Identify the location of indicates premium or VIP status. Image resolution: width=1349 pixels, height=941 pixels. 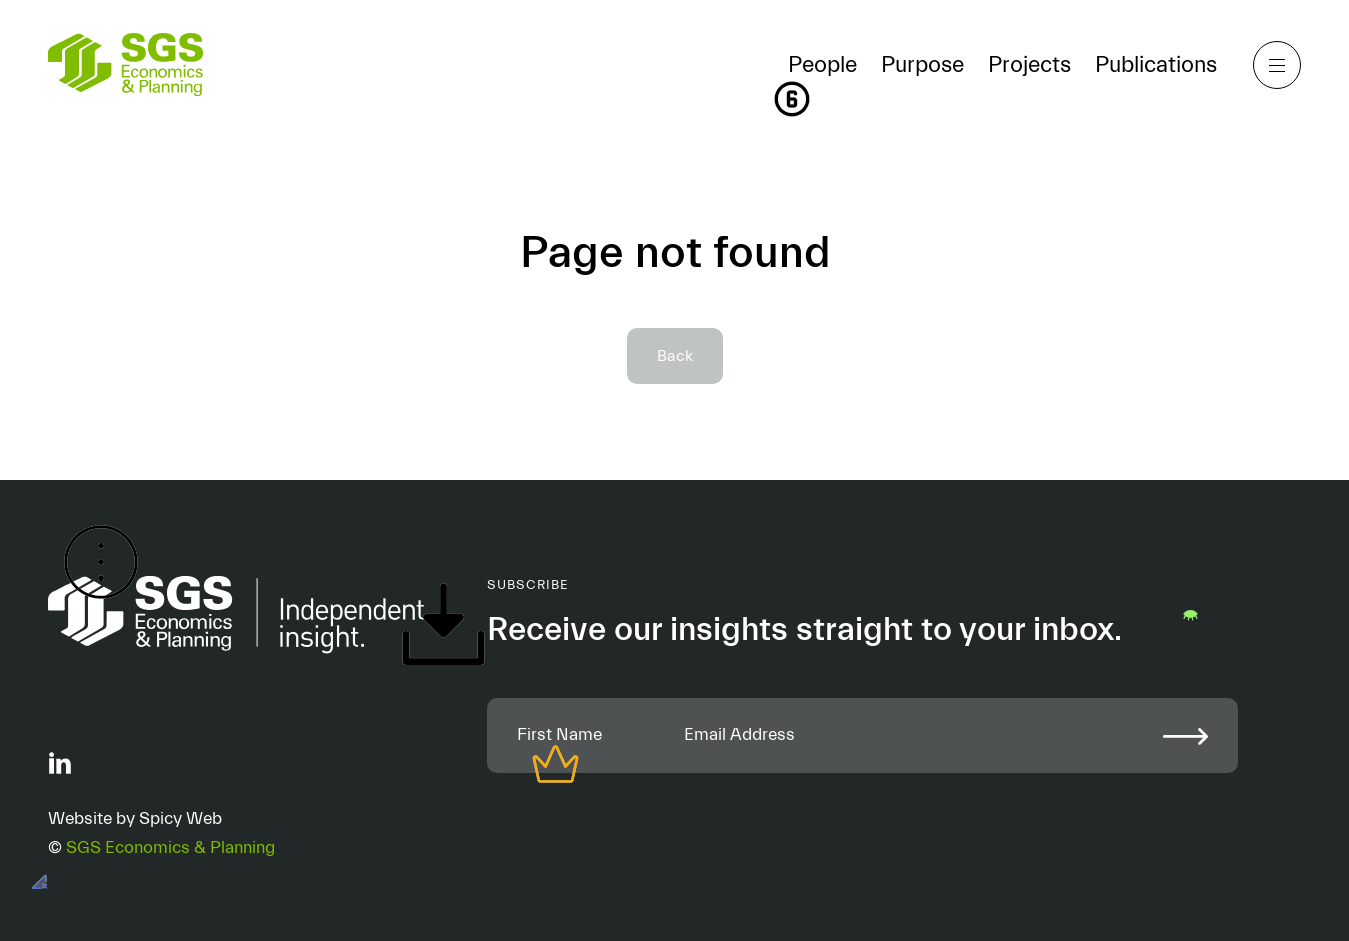
(555, 766).